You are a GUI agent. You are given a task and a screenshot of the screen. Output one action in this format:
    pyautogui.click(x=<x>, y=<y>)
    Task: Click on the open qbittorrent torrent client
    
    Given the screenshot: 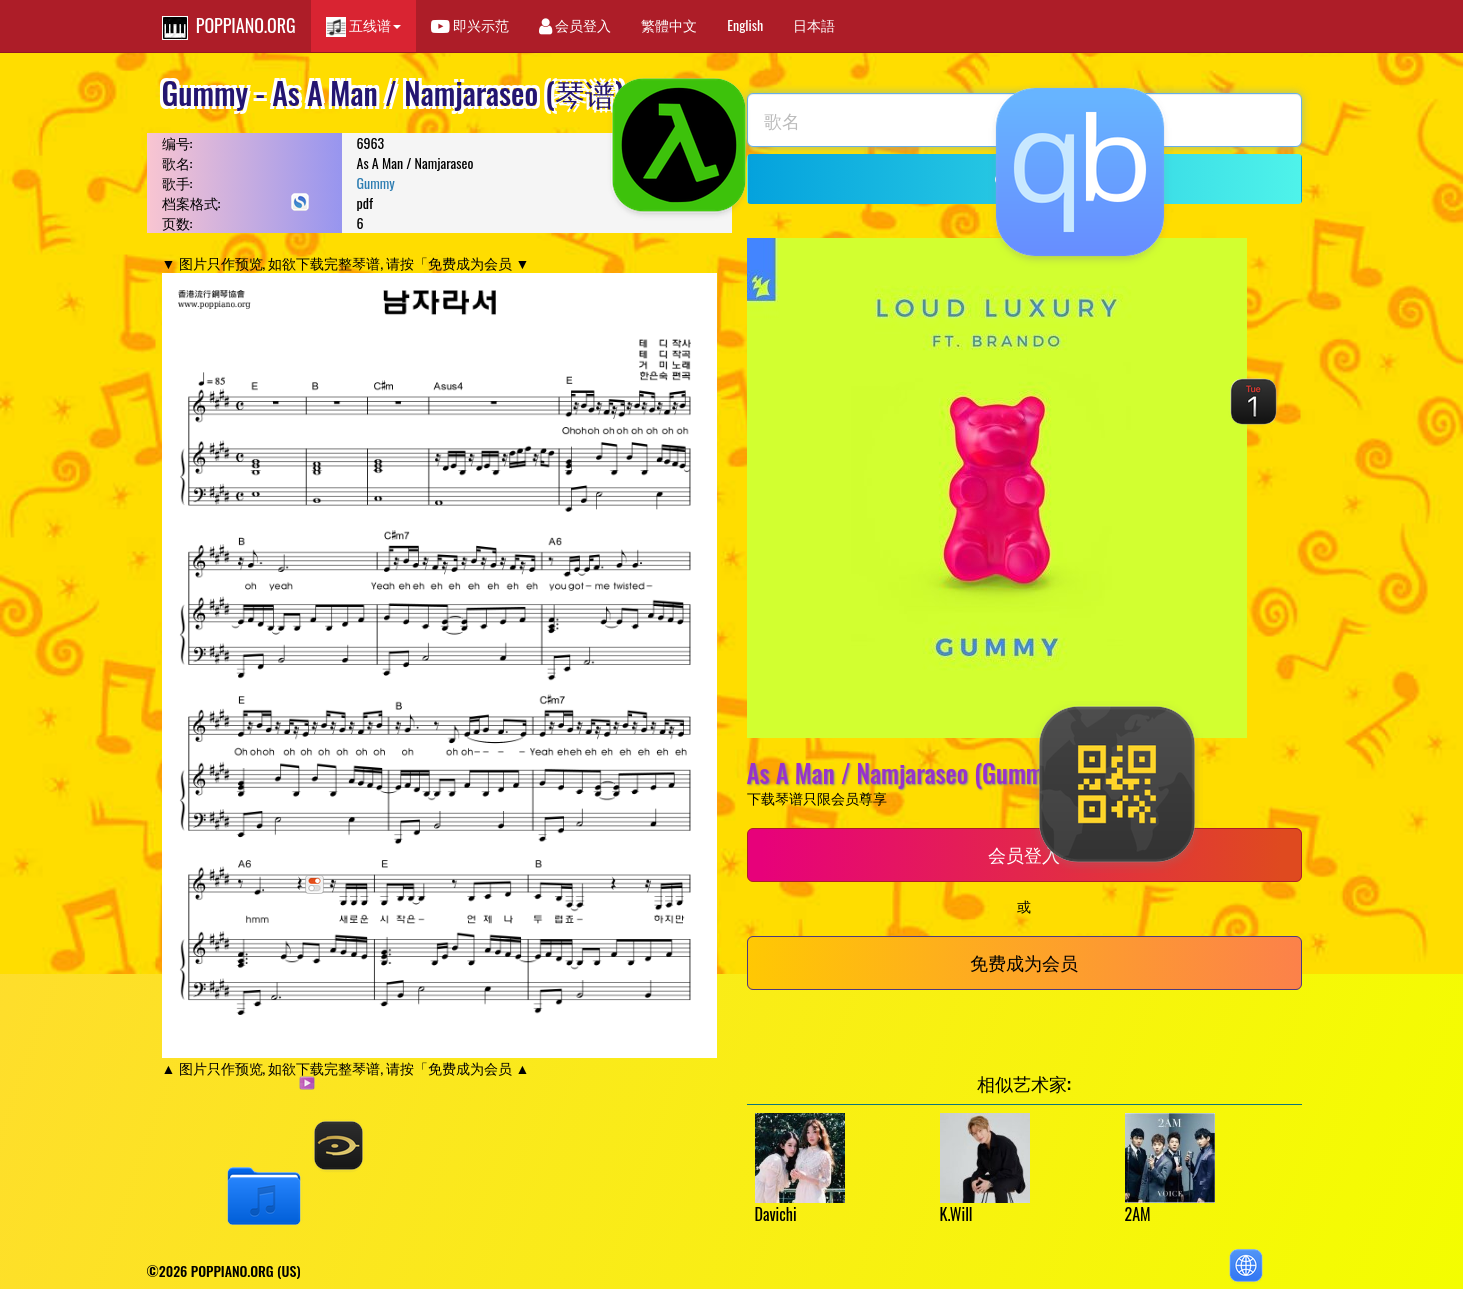 What is the action you would take?
    pyautogui.click(x=1080, y=172)
    